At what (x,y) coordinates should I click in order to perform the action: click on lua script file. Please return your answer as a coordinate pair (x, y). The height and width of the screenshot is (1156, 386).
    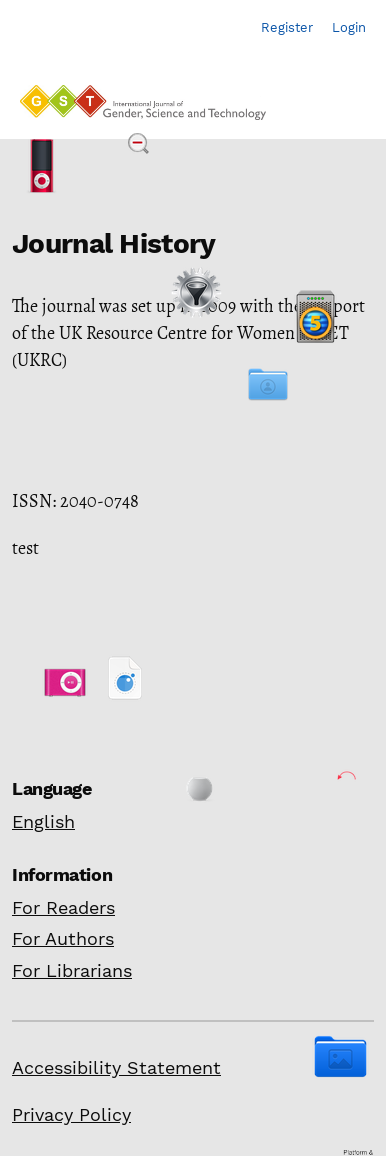
    Looking at the image, I should click on (125, 678).